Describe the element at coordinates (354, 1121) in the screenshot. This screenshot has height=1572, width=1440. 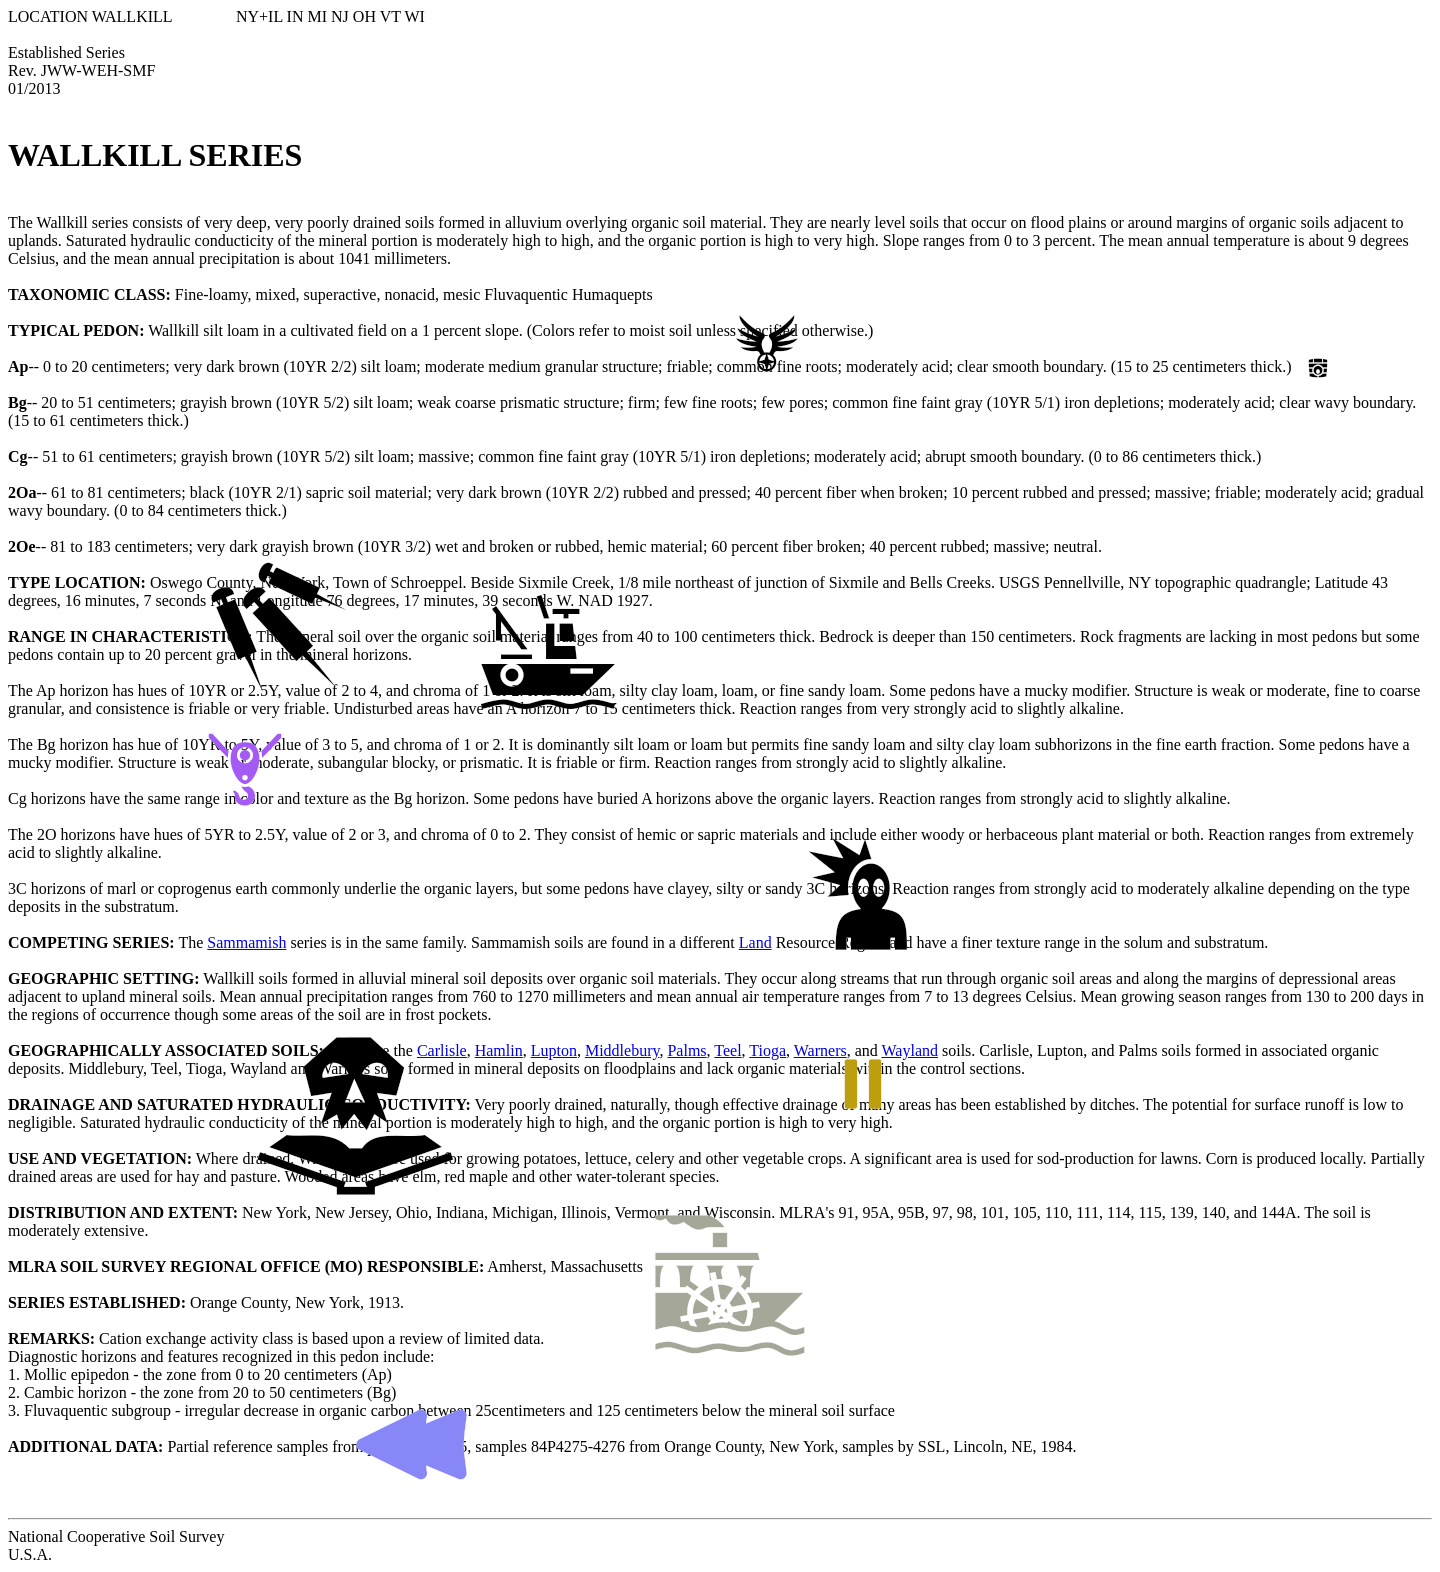
I see `view death note or cursed book item in game inventory` at that location.